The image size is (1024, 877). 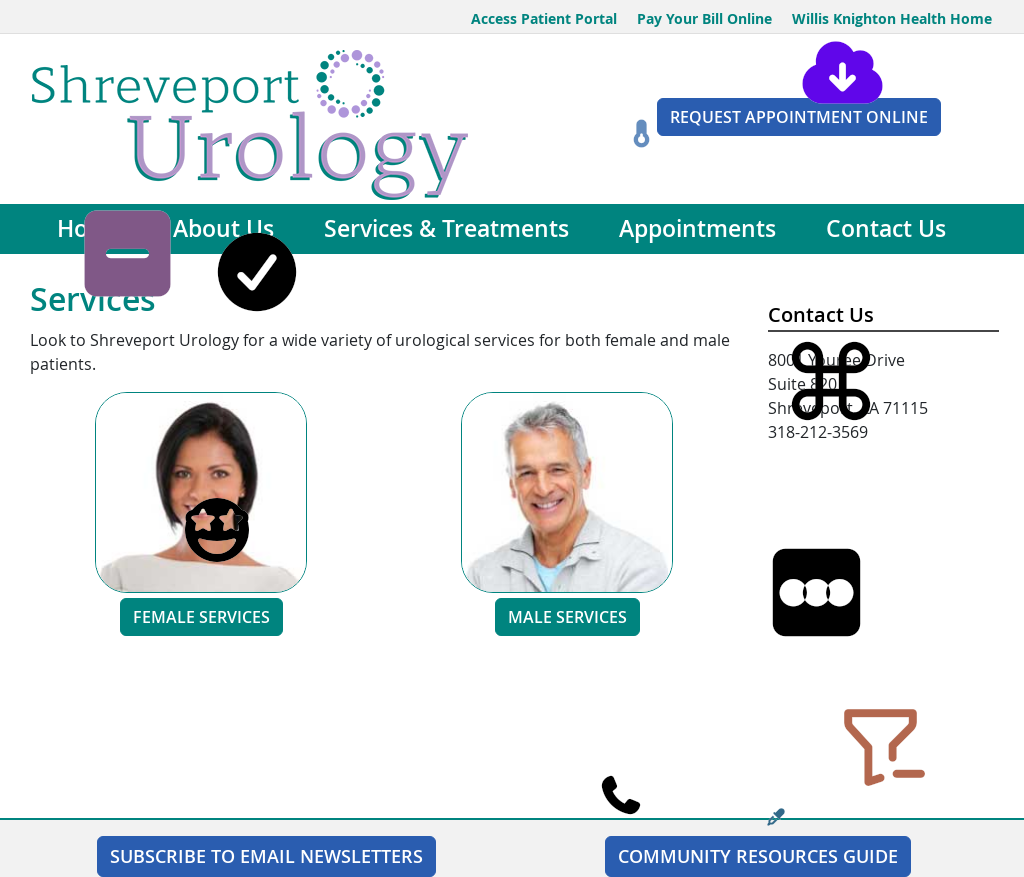 What do you see at coordinates (621, 795) in the screenshot?
I see `make a phone call` at bounding box center [621, 795].